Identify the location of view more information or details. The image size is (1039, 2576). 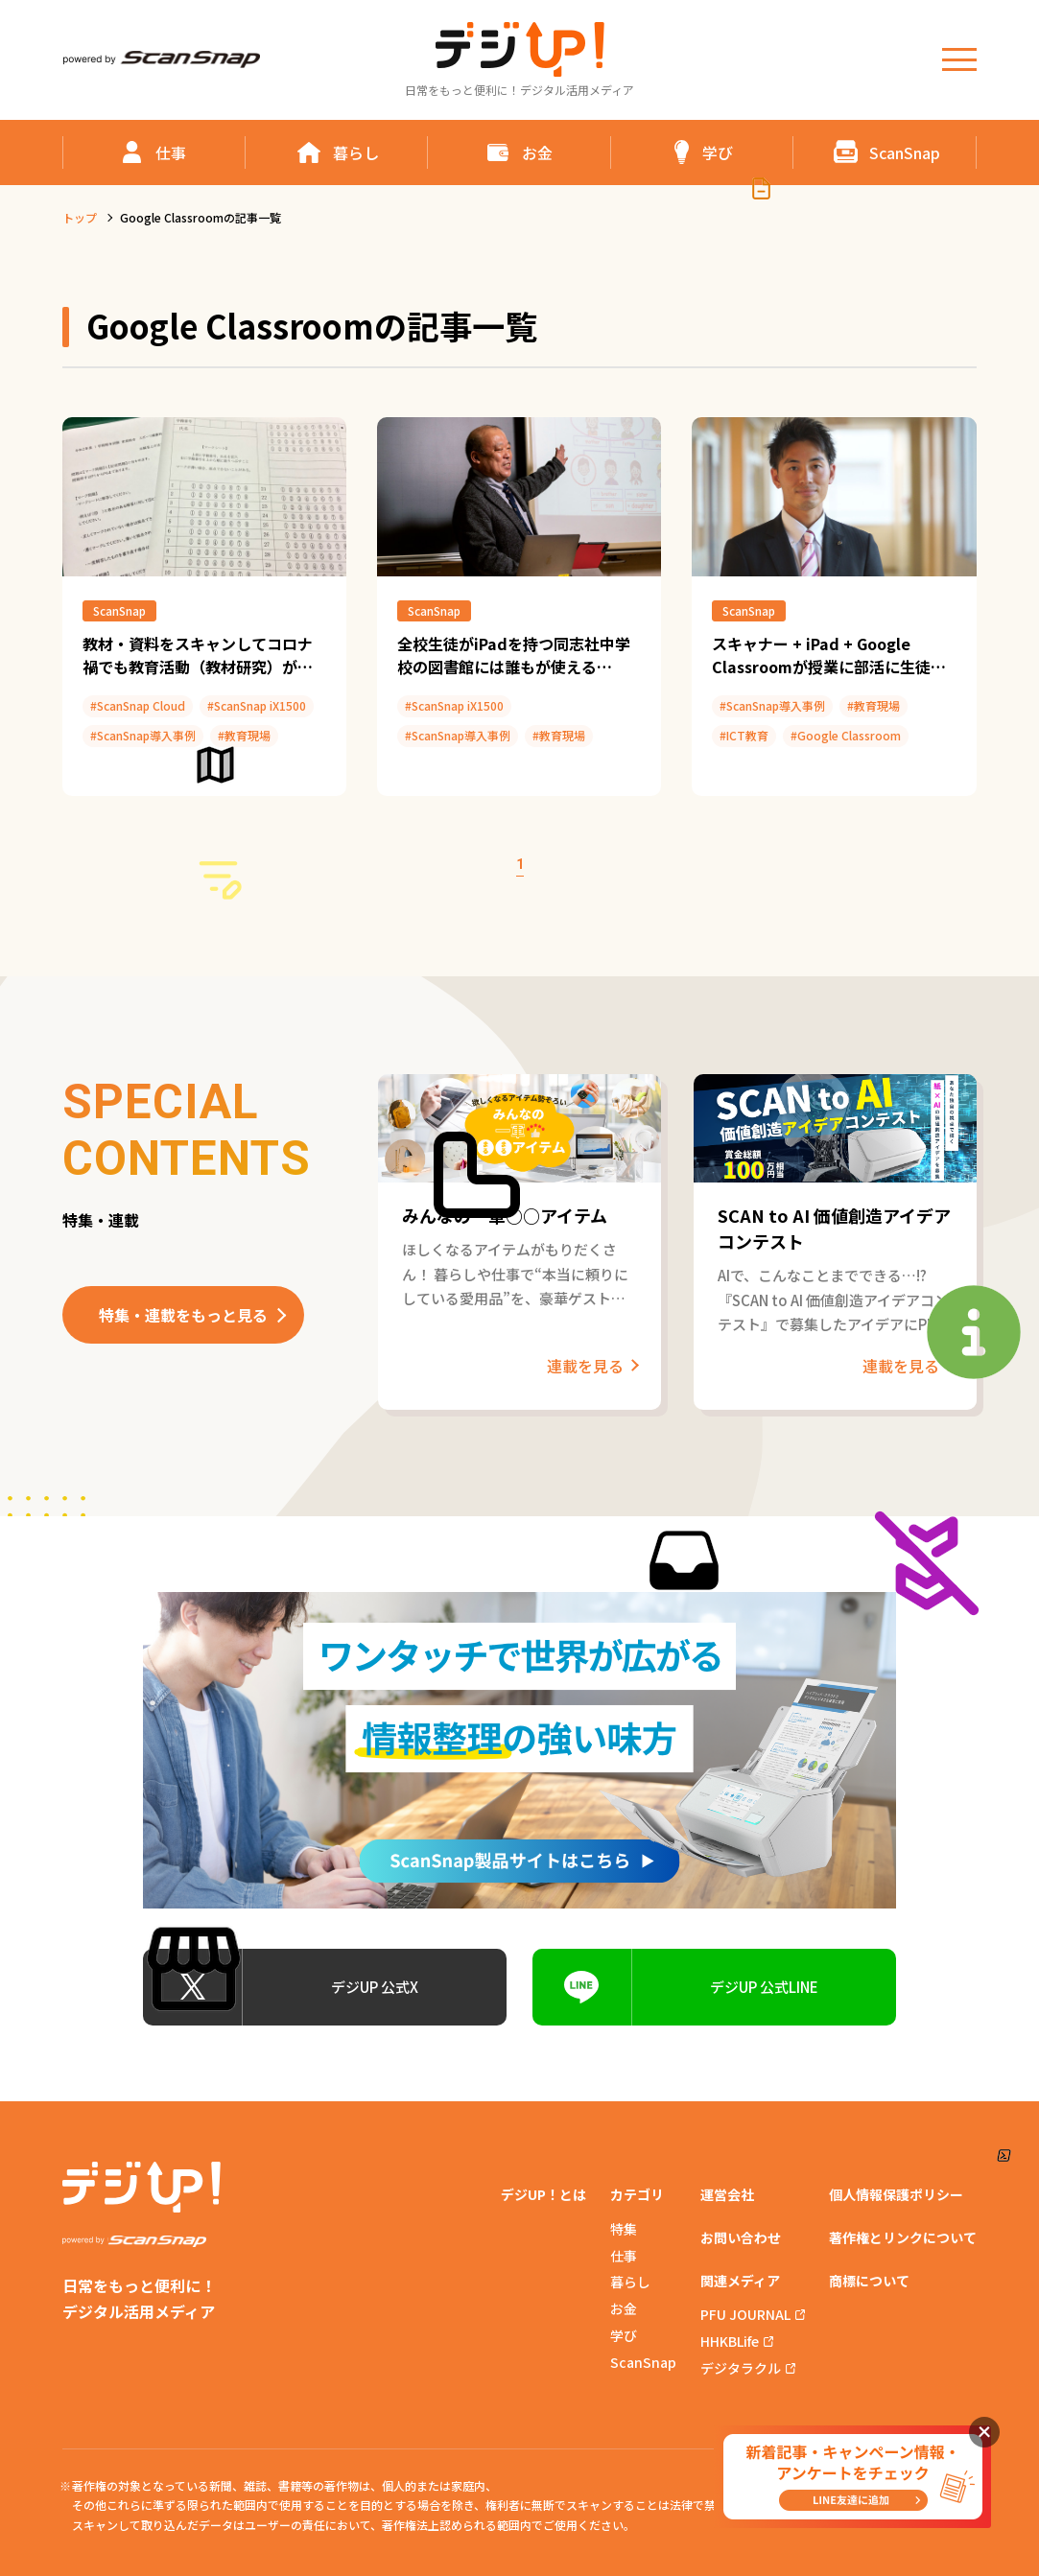
(974, 1332).